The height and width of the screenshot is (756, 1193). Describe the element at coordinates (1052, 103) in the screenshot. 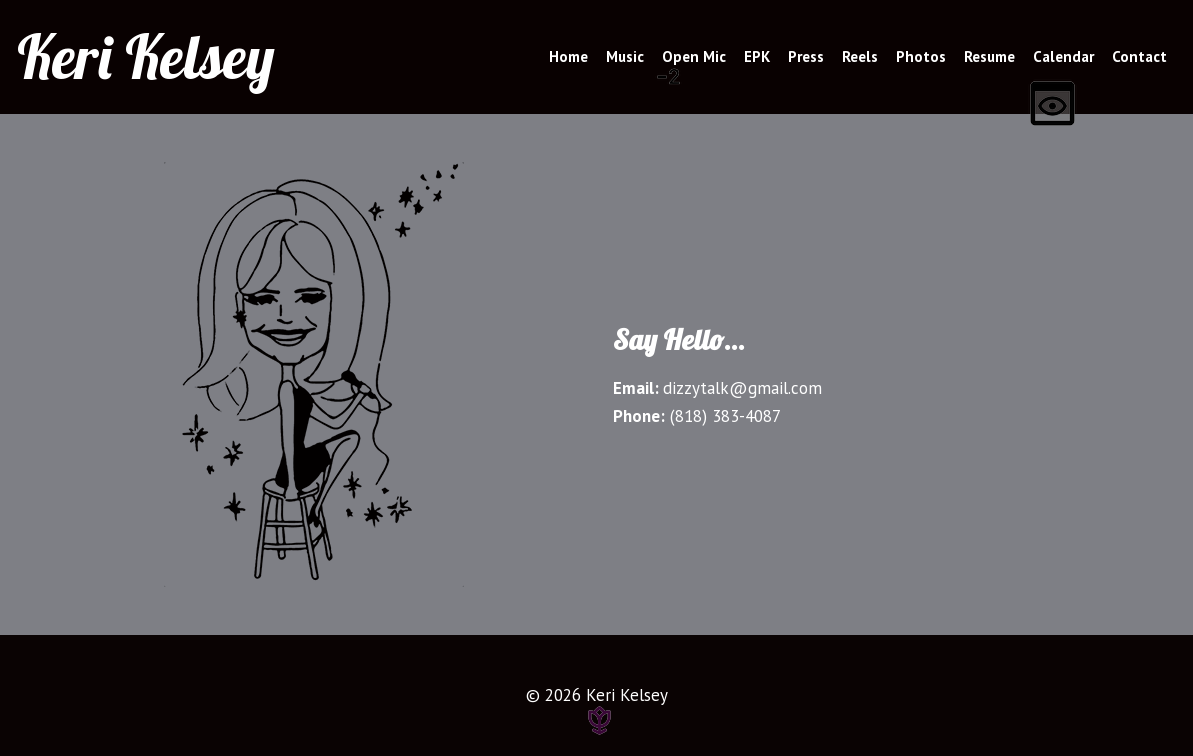

I see `preview content before opening or saving` at that location.